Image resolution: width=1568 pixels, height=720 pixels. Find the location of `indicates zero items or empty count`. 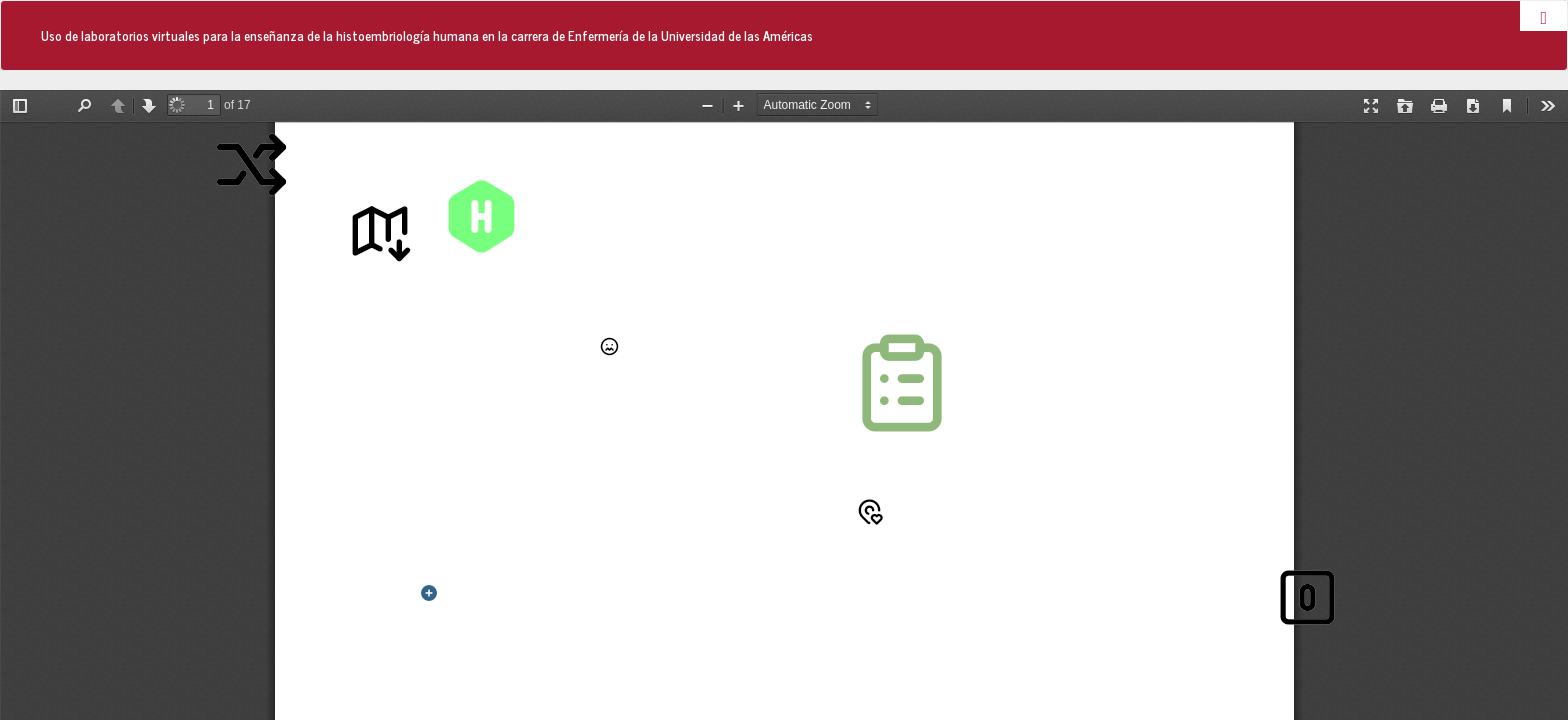

indicates zero items or empty count is located at coordinates (1307, 597).